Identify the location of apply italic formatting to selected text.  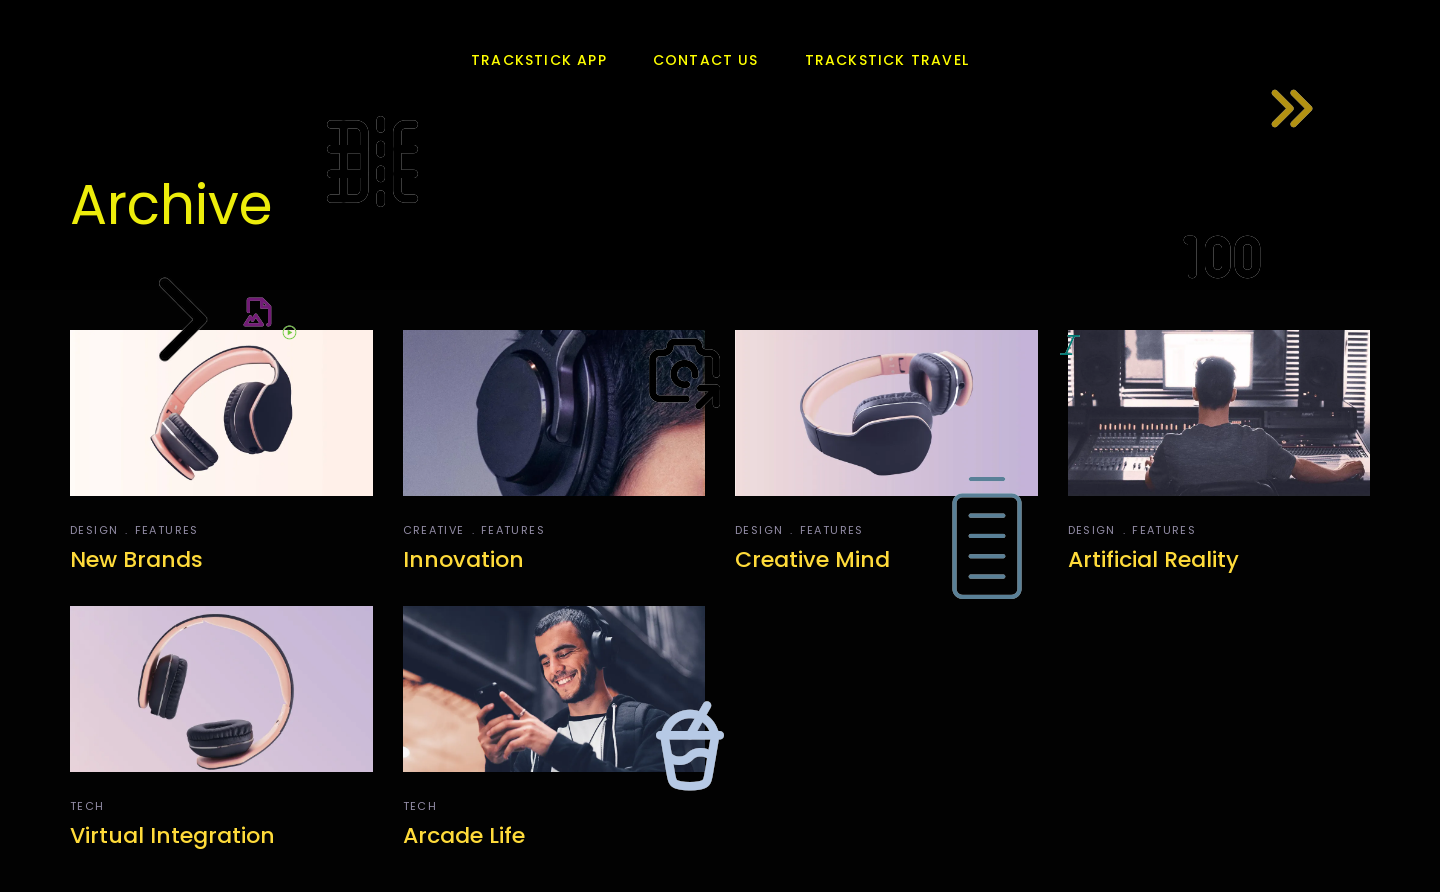
(1070, 345).